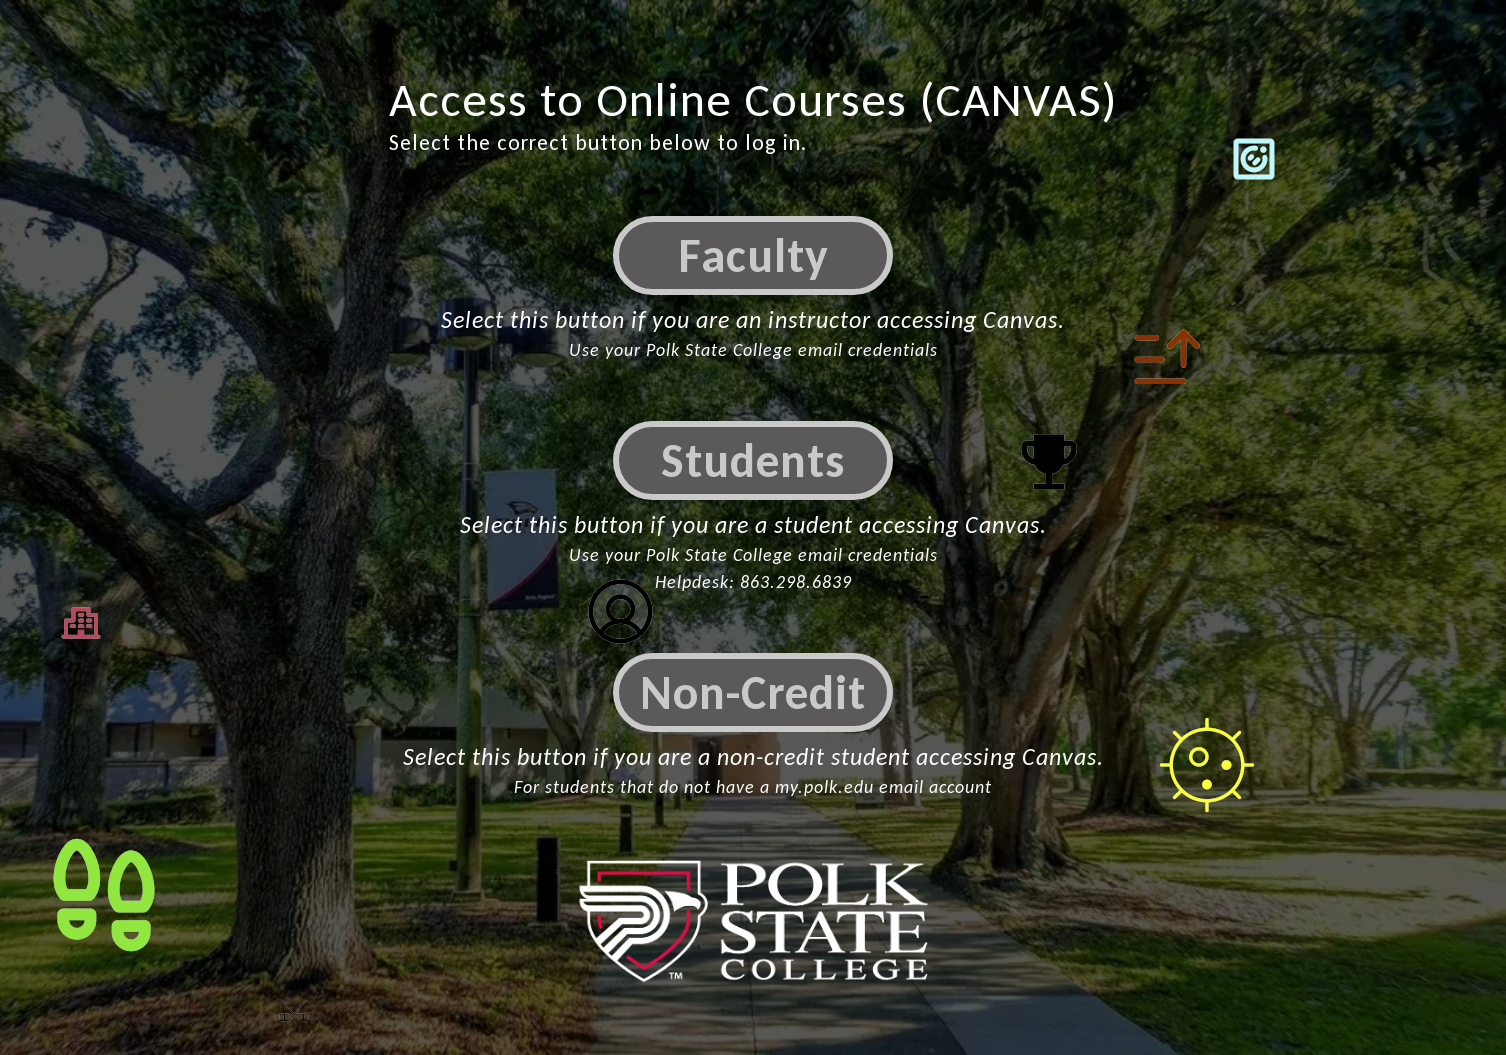 This screenshot has width=1506, height=1055. I want to click on view your profile, so click(620, 611).